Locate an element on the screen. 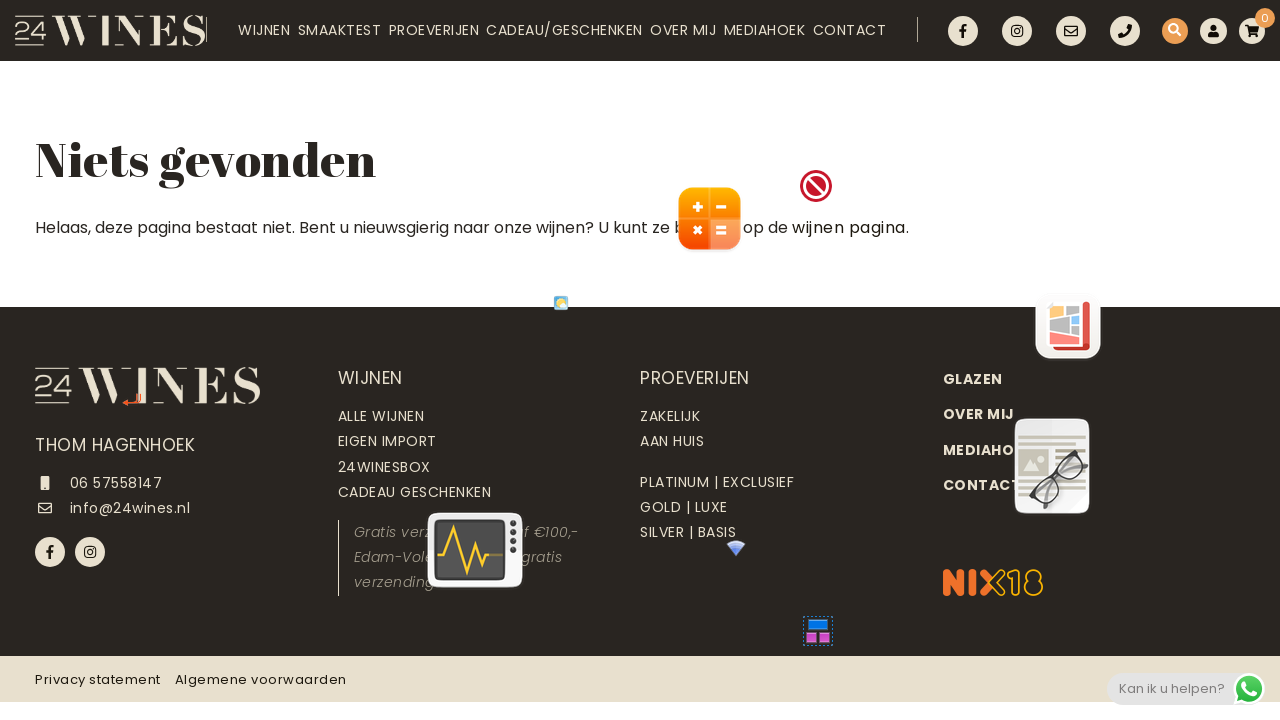  indicates wireless network connection status is located at coordinates (736, 548).